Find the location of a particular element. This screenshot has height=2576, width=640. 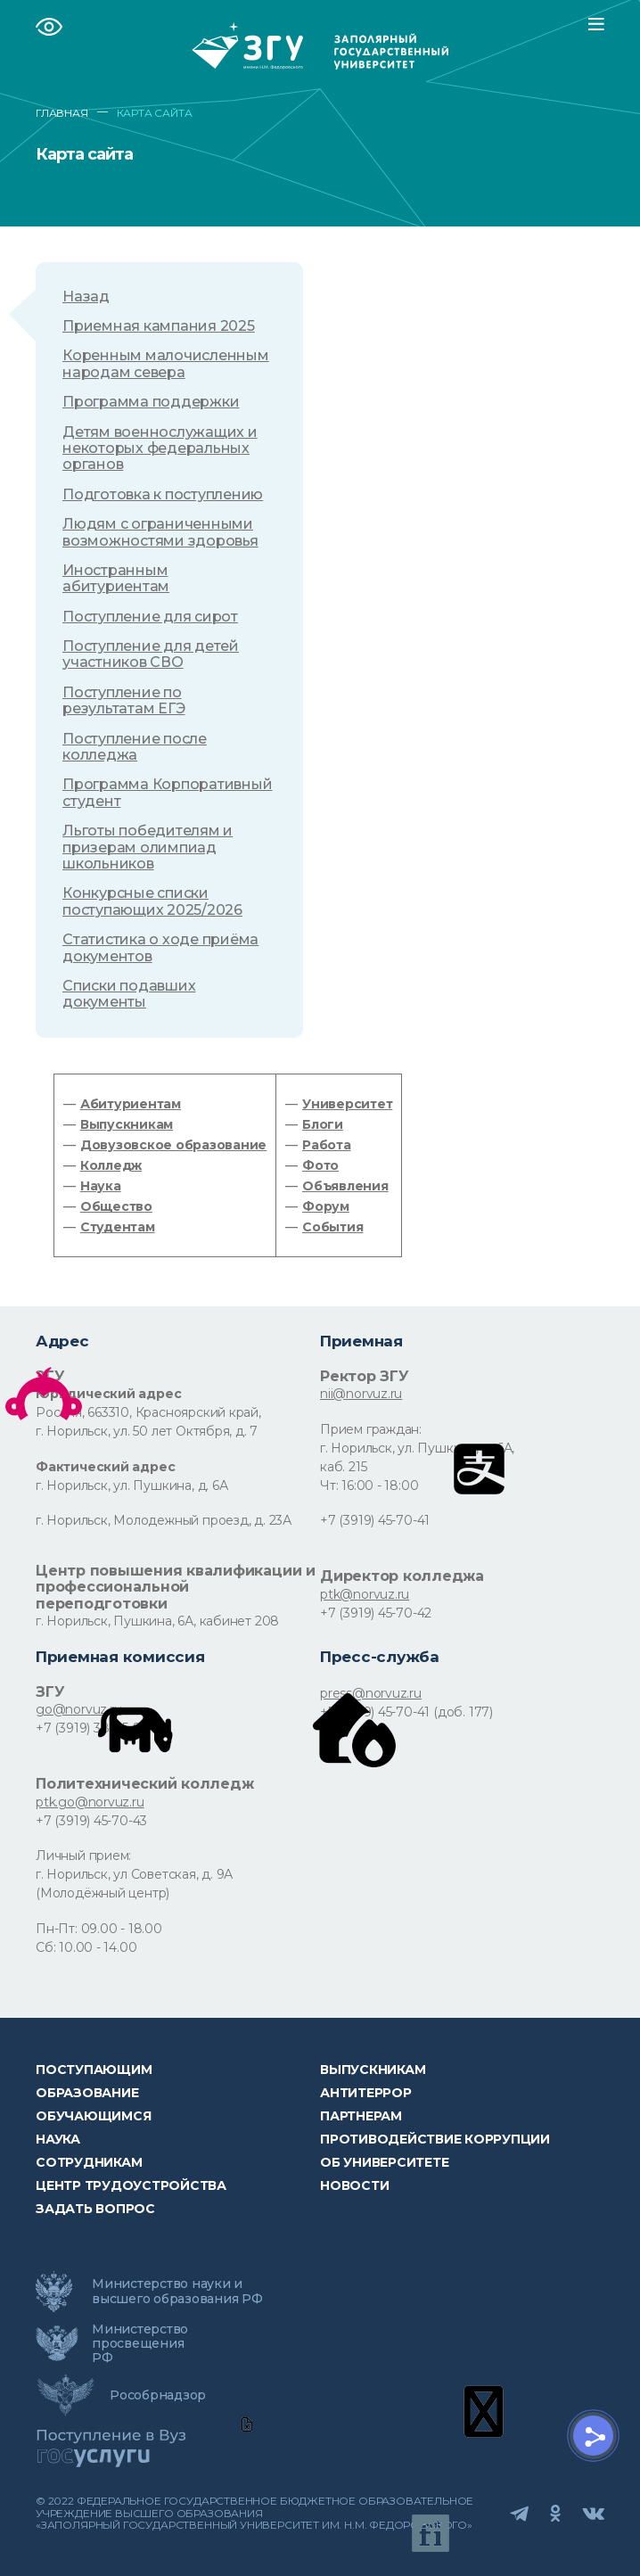

fonticons brand logo is located at coordinates (431, 2533).